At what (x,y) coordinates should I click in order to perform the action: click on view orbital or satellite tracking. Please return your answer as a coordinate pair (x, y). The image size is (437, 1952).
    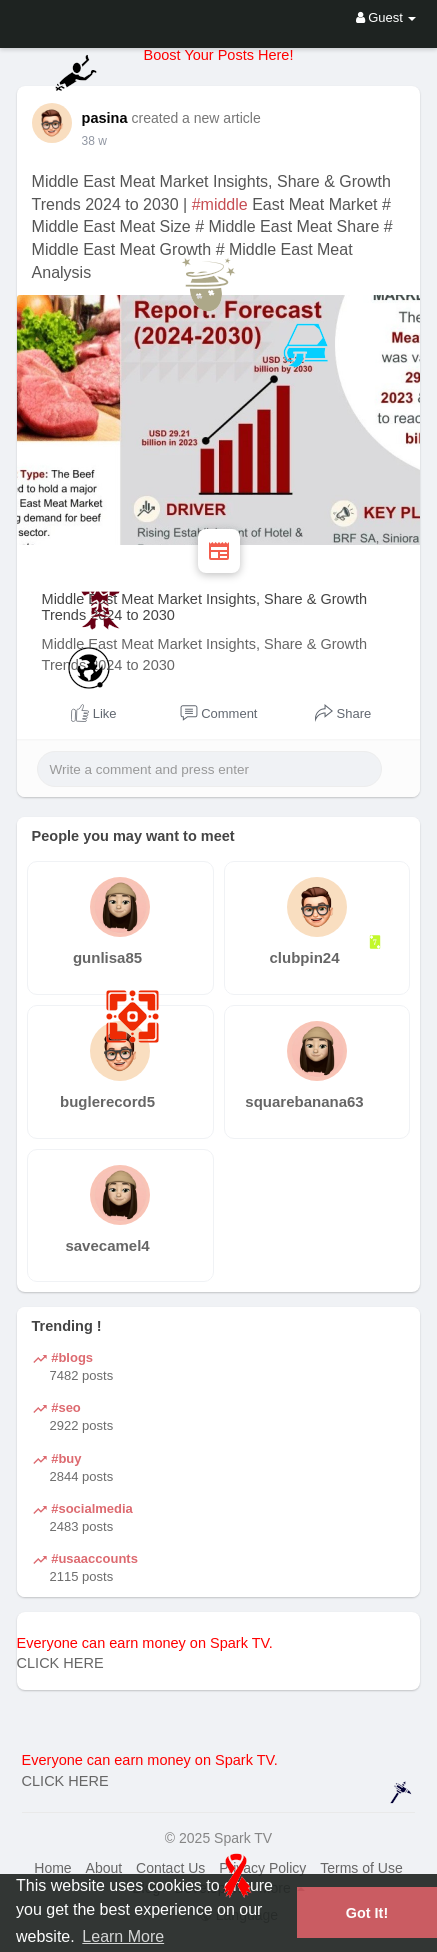
    Looking at the image, I should click on (89, 668).